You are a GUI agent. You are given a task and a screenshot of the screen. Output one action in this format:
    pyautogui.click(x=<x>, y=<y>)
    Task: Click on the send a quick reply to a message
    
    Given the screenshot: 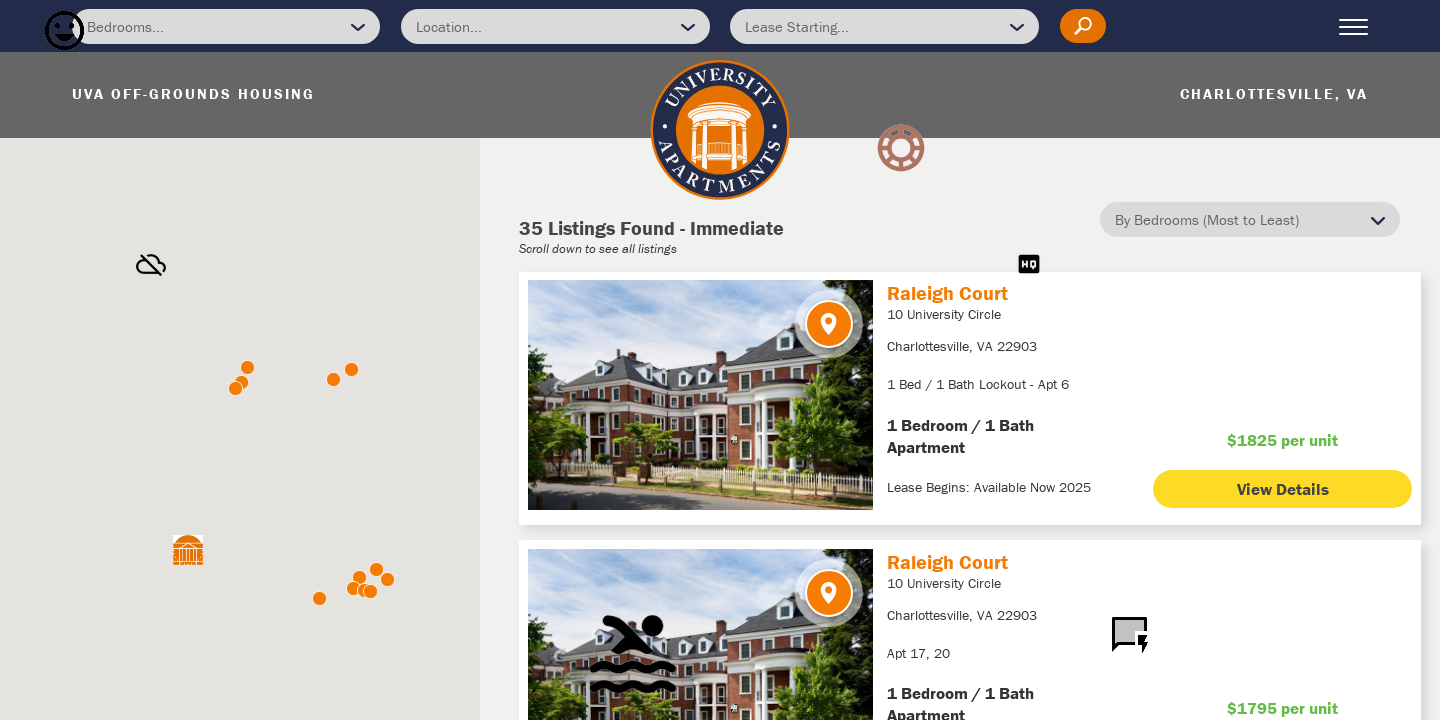 What is the action you would take?
    pyautogui.click(x=1129, y=634)
    